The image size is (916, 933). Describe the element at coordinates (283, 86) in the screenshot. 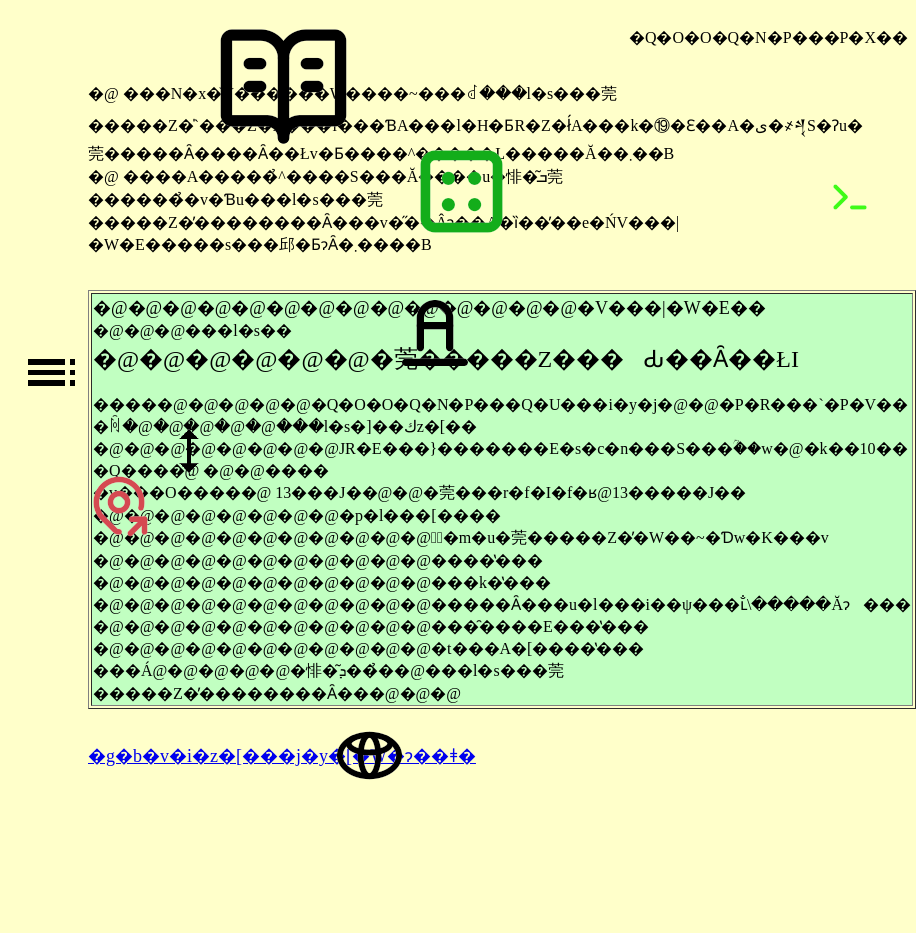

I see `view document or ebook reader` at that location.